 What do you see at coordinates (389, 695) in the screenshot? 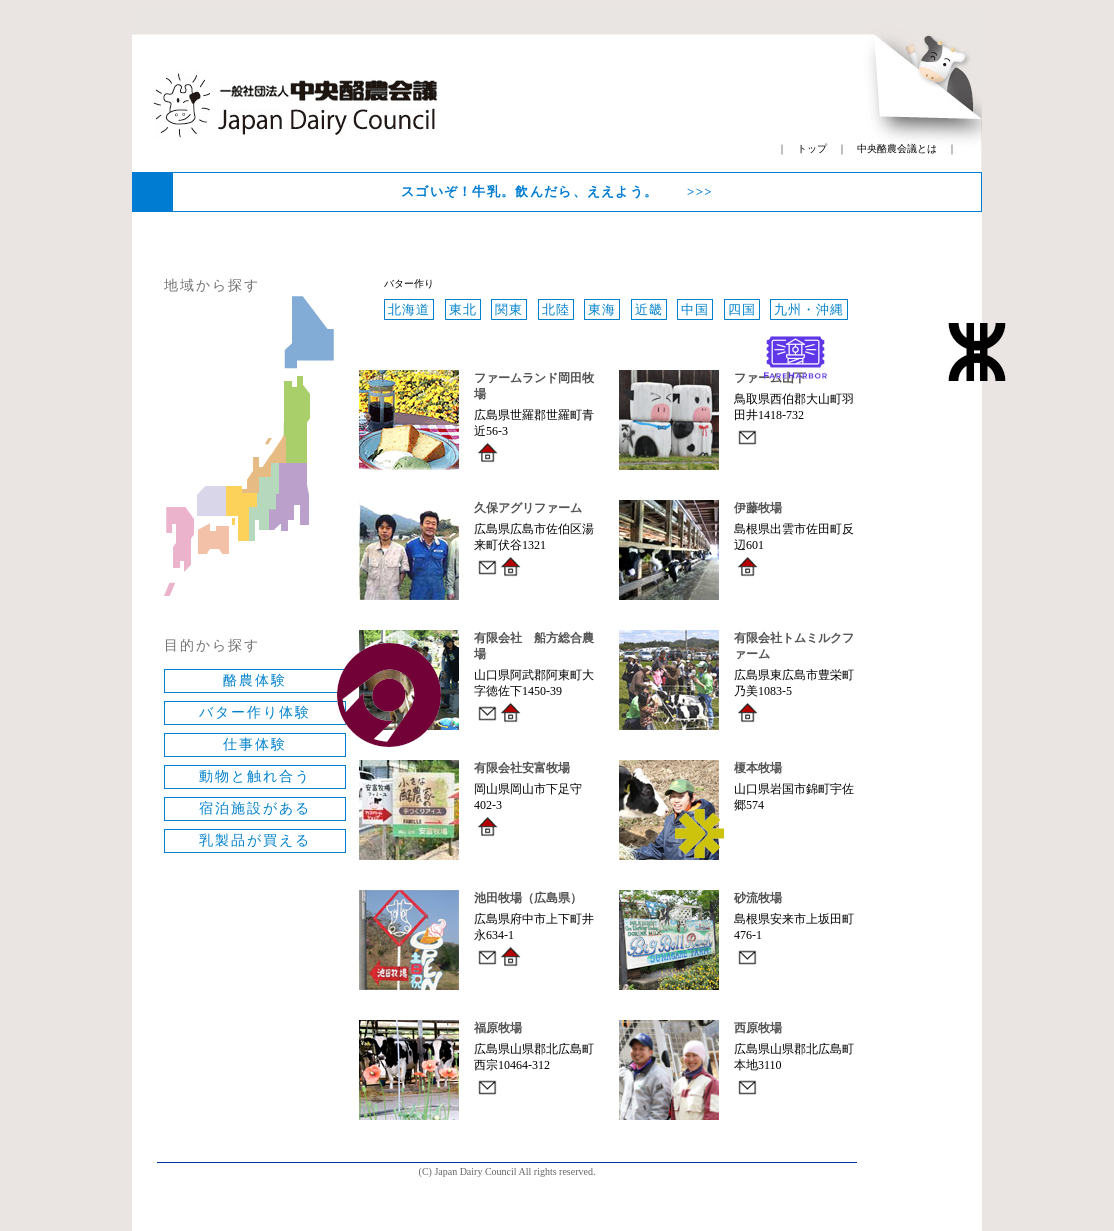
I see `visit AppVeyor CI/CD platform` at bounding box center [389, 695].